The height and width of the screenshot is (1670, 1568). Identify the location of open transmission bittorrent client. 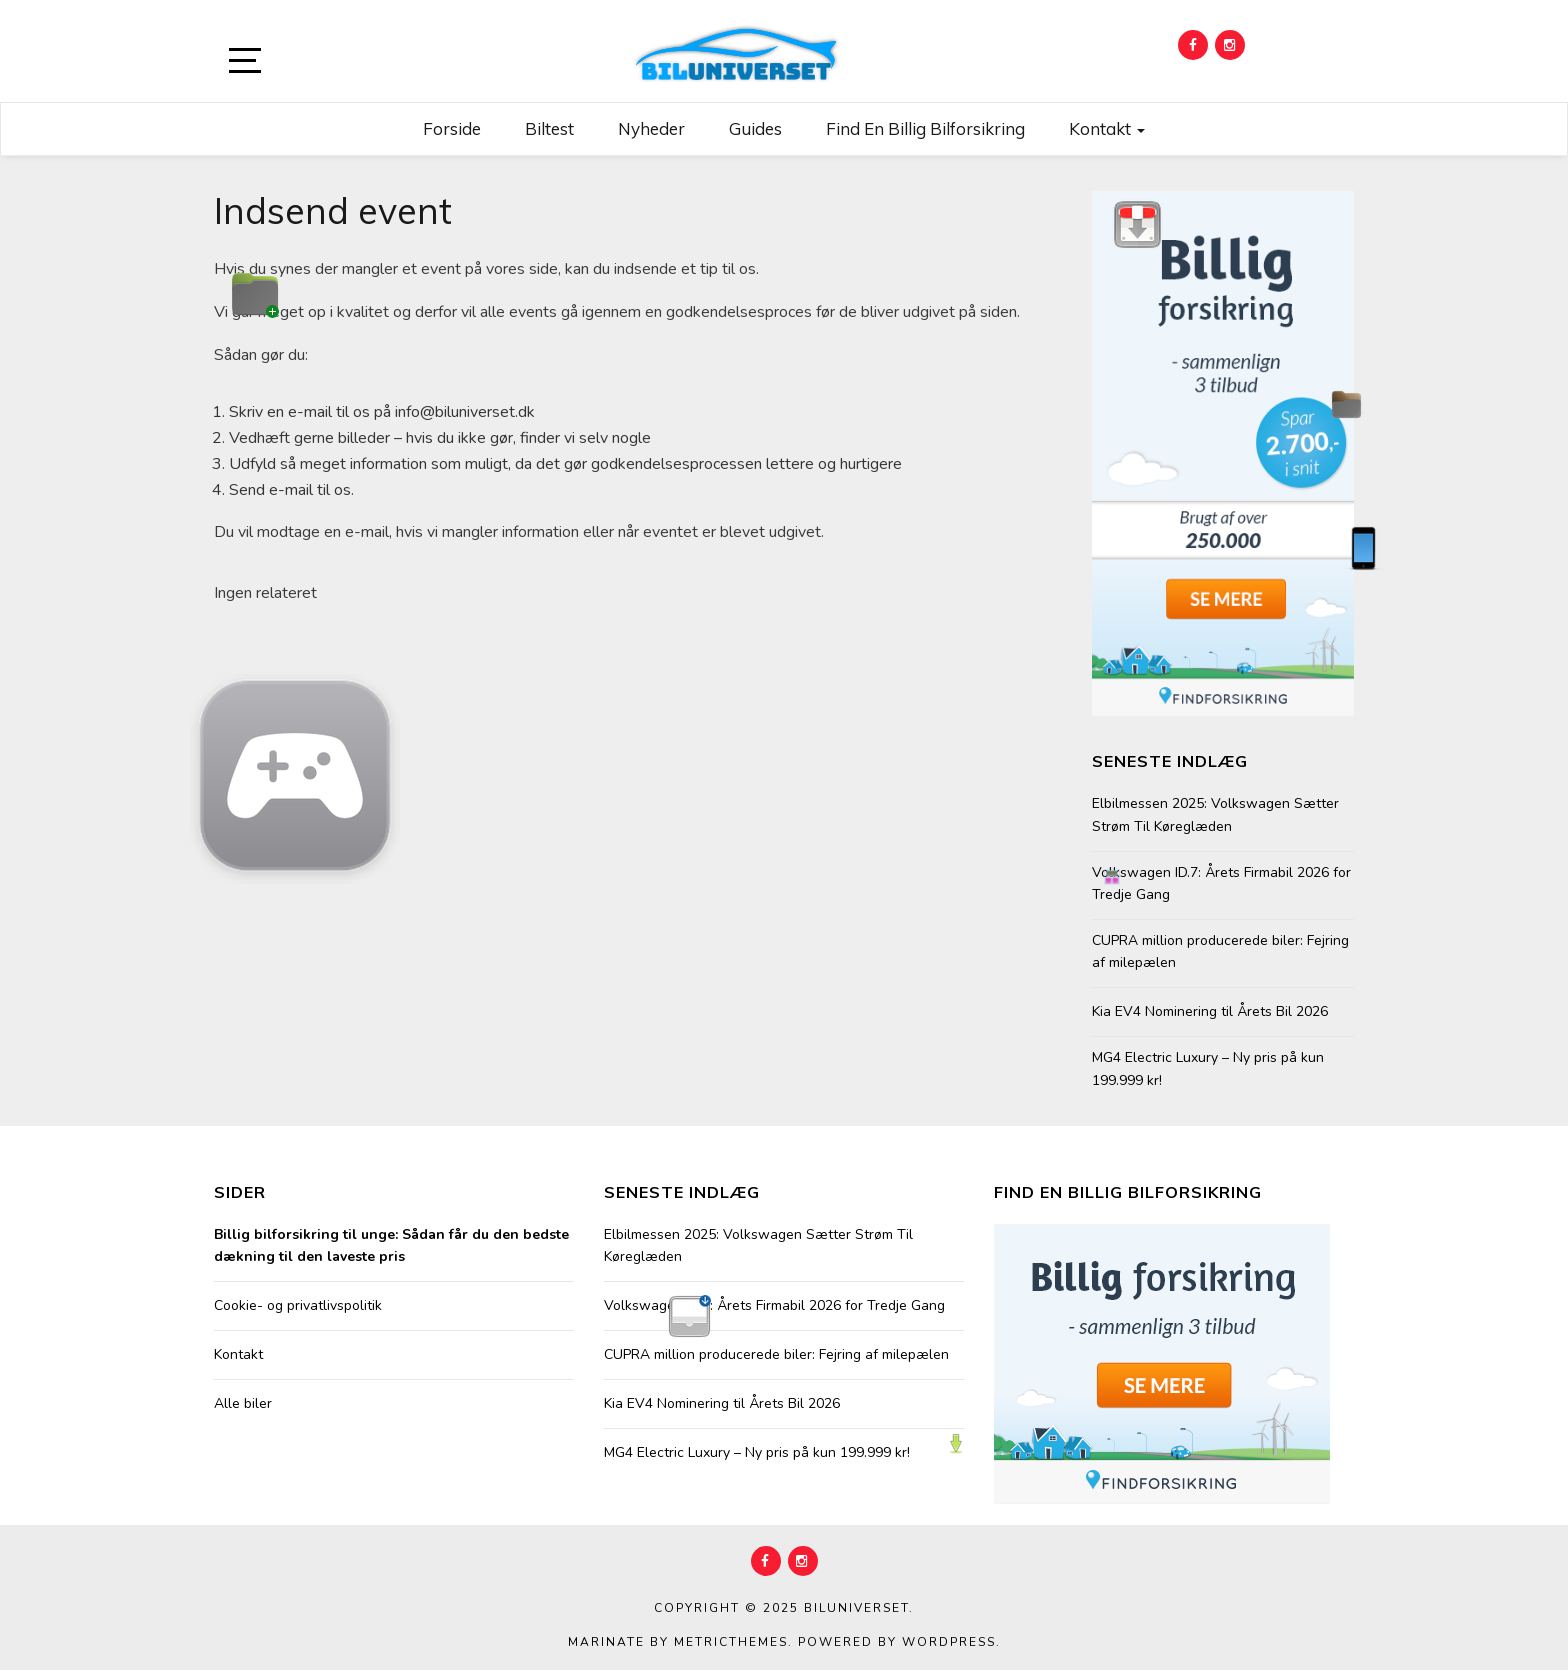
(1137, 224).